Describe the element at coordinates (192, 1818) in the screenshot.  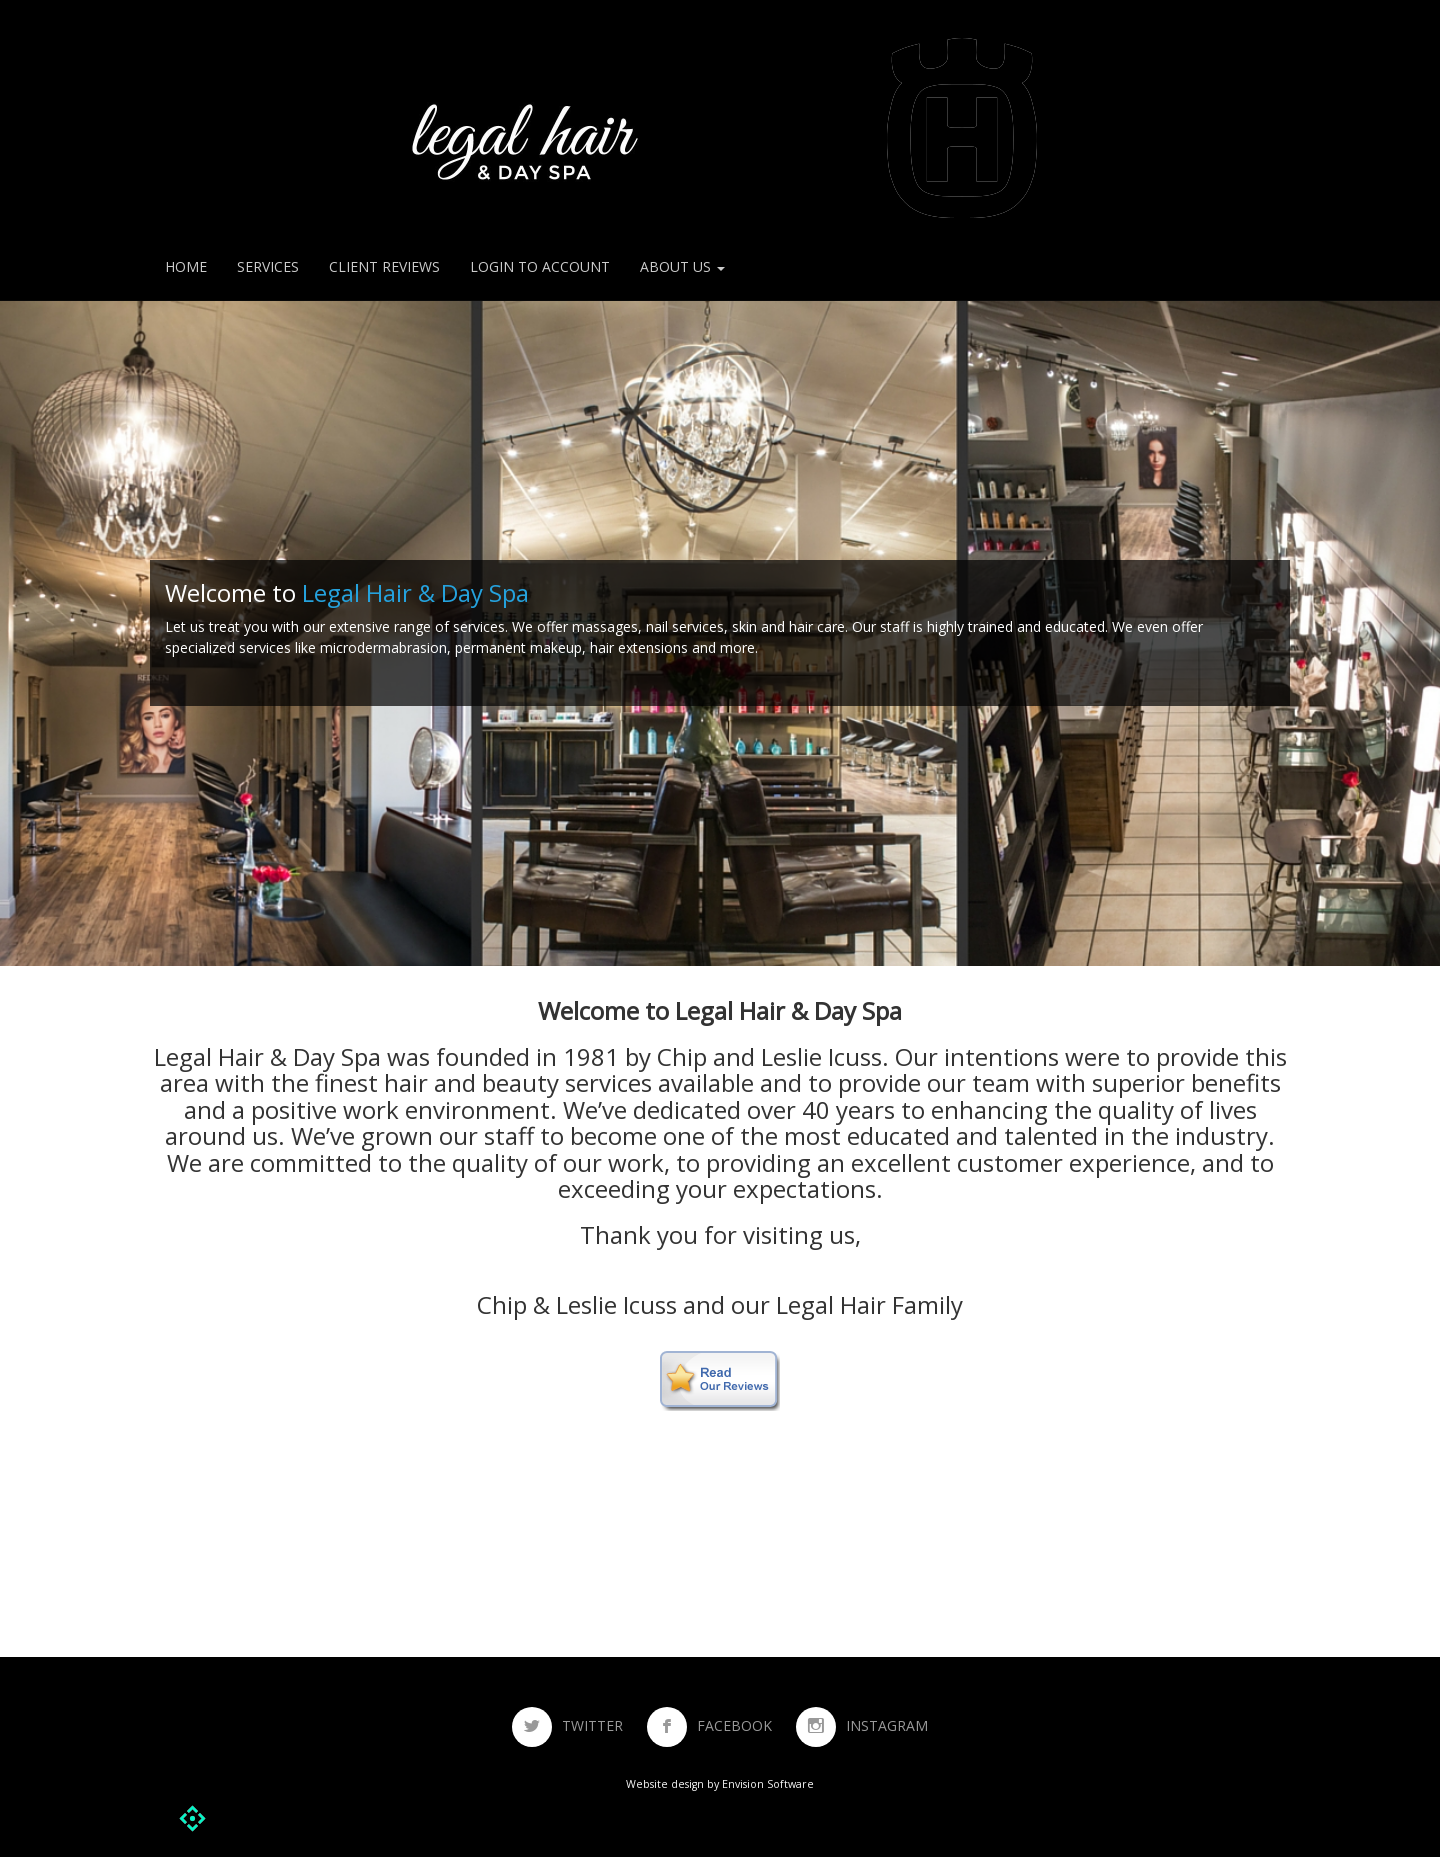
I see `drag to reposition this element` at that location.